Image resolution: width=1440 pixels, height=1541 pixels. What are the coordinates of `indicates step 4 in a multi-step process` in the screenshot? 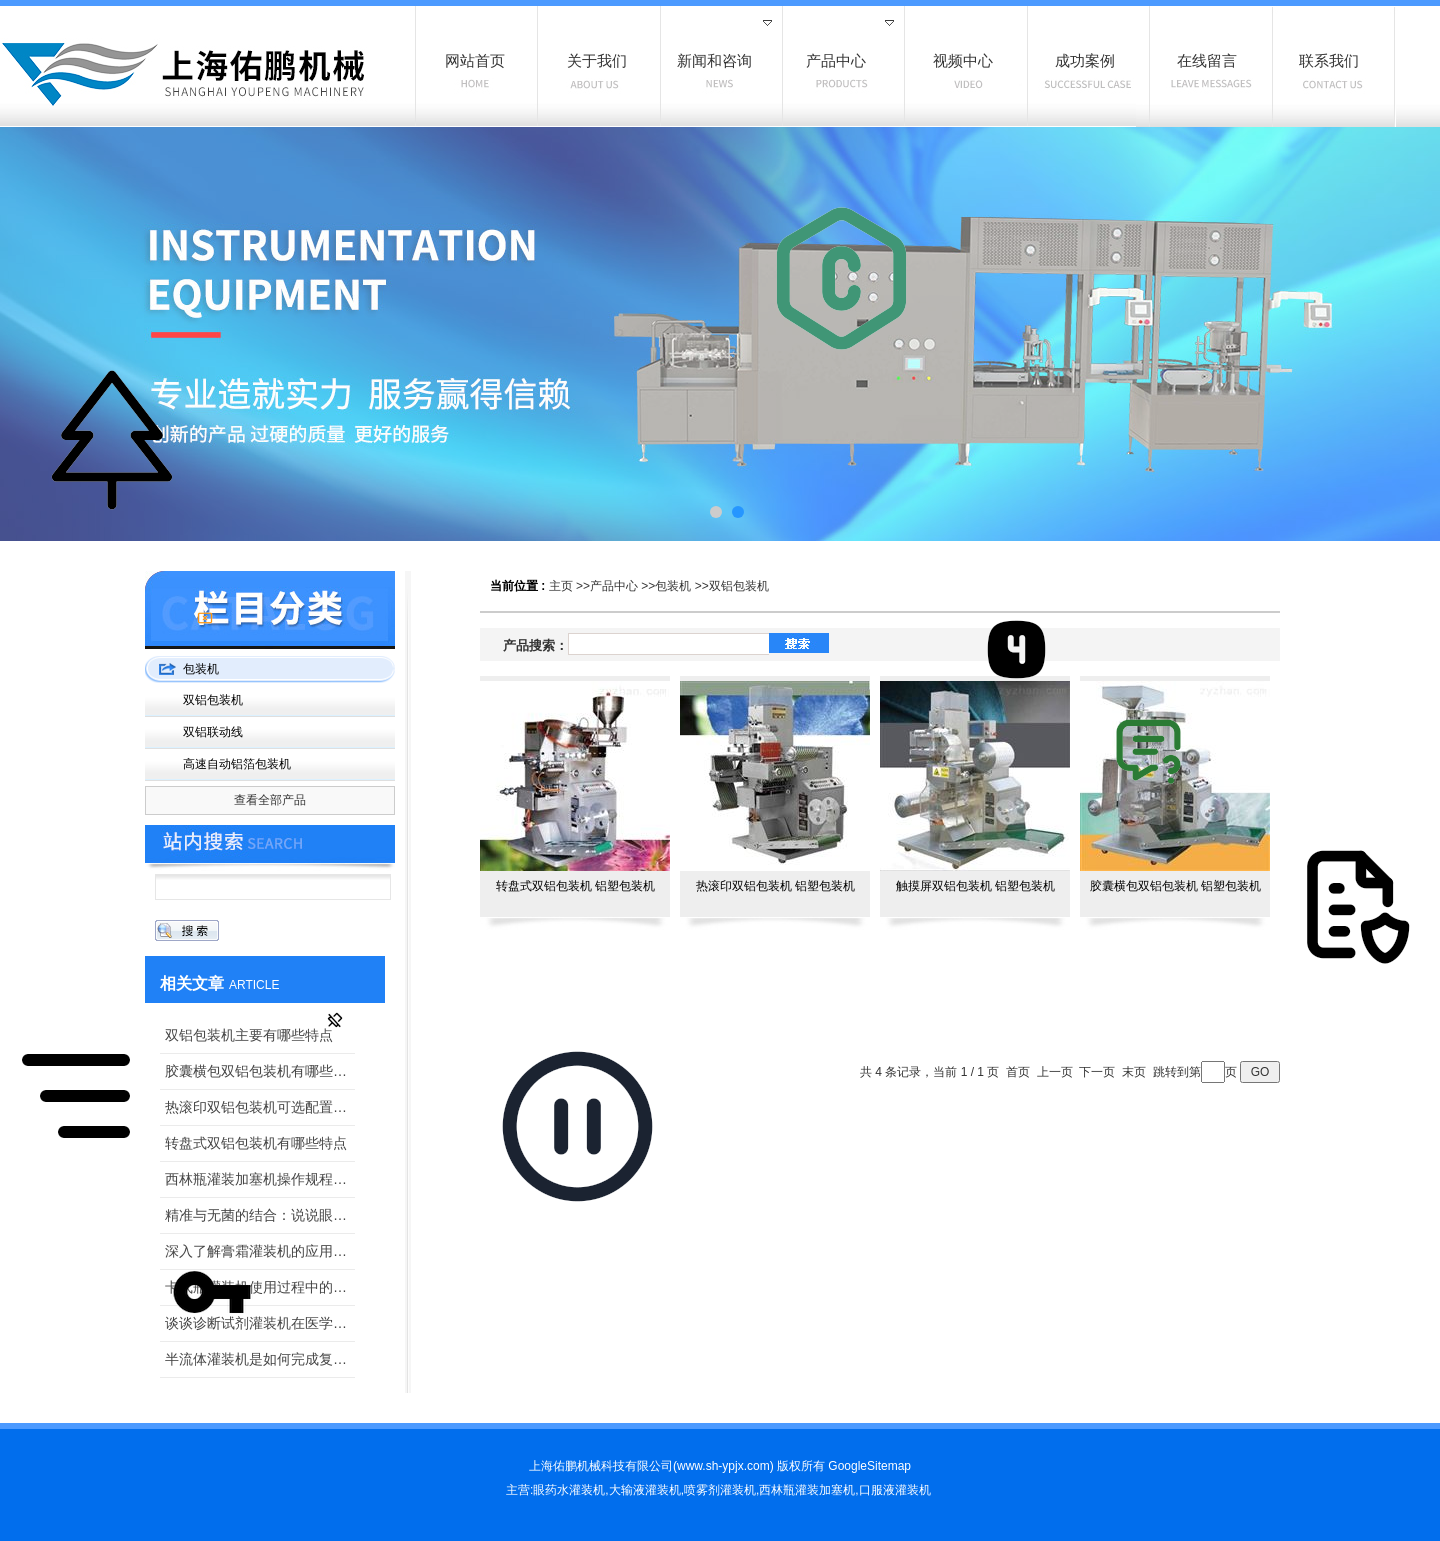 It's located at (1016, 649).